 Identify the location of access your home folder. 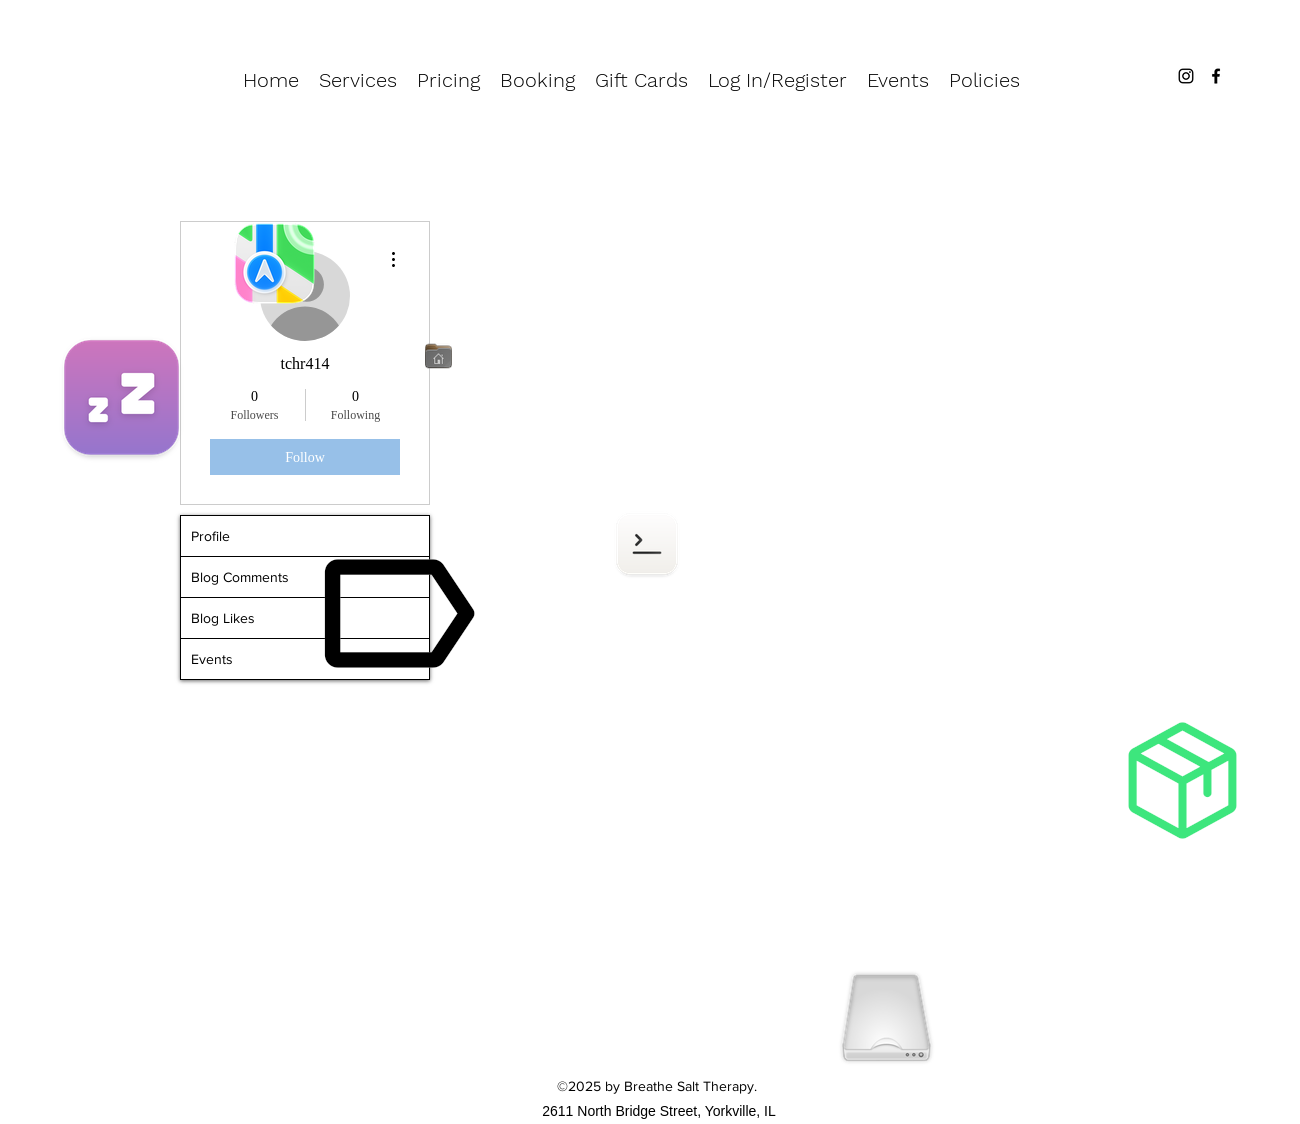
(438, 355).